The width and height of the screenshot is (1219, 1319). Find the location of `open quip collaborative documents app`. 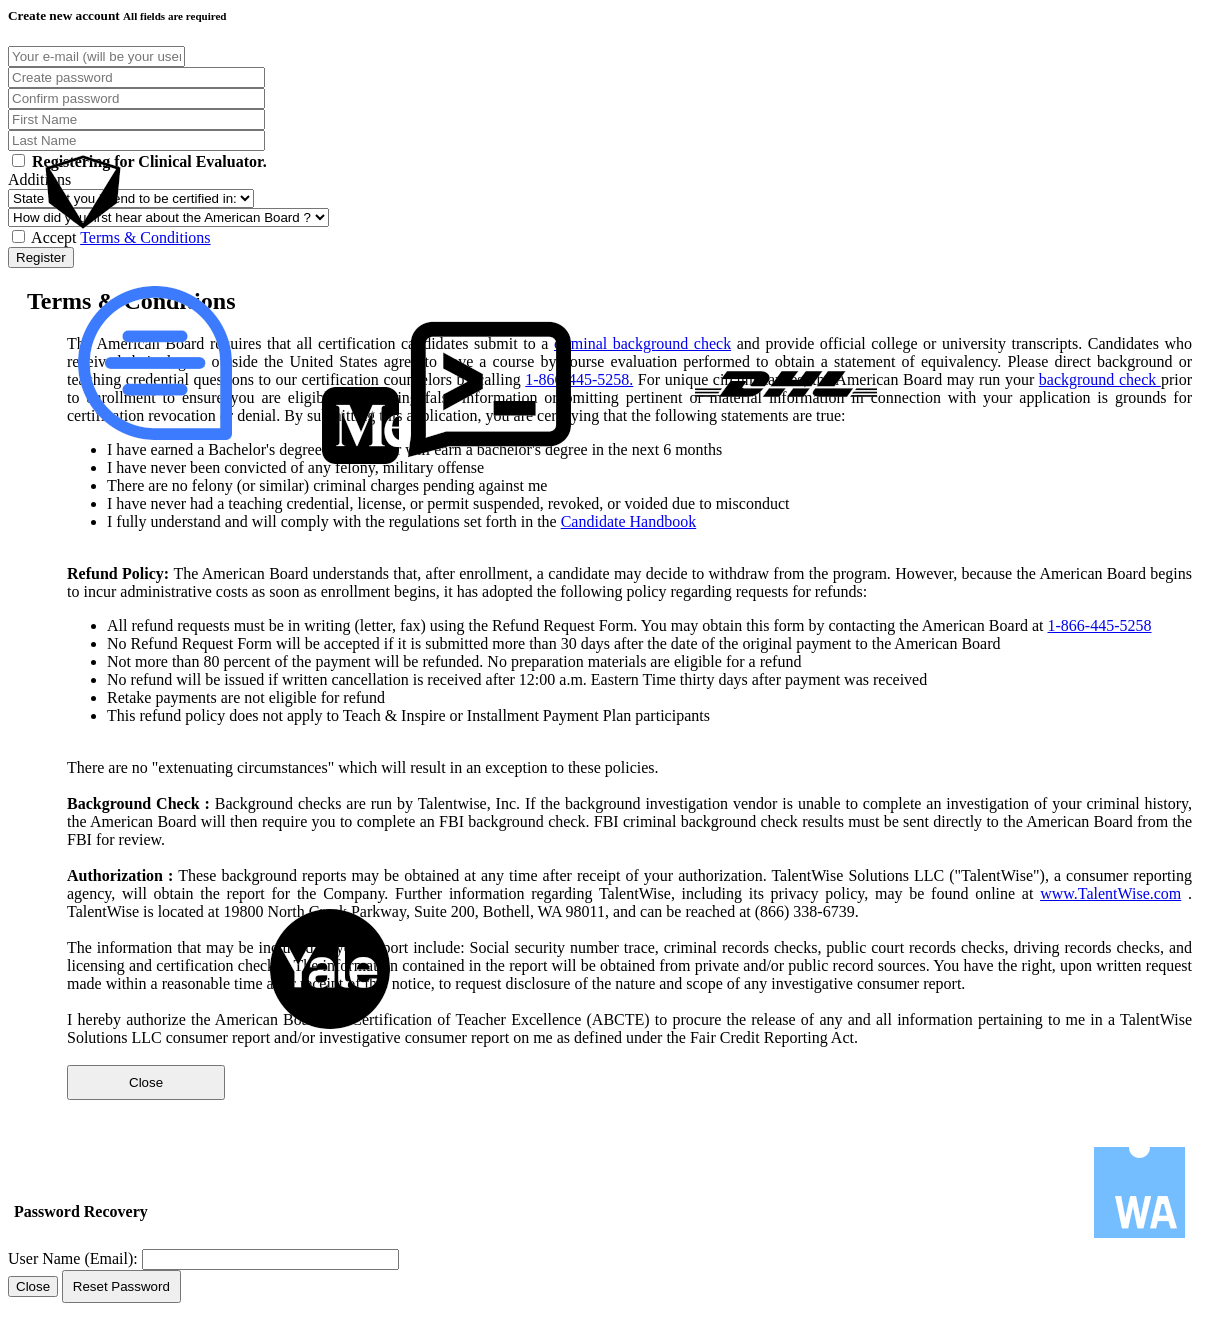

open quip collaborative documents app is located at coordinates (155, 363).